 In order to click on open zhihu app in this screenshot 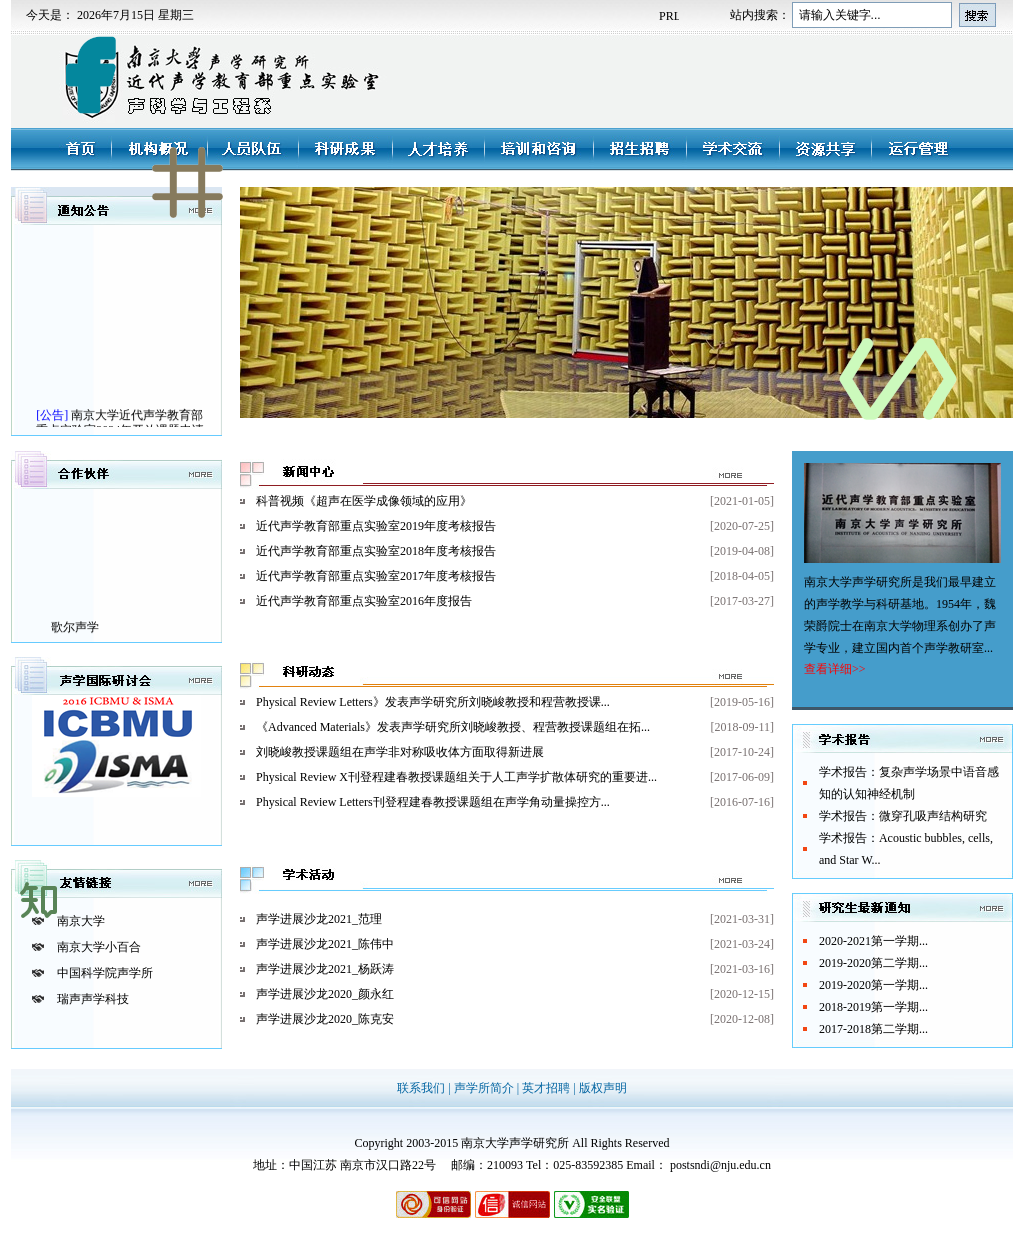, I will do `click(39, 900)`.